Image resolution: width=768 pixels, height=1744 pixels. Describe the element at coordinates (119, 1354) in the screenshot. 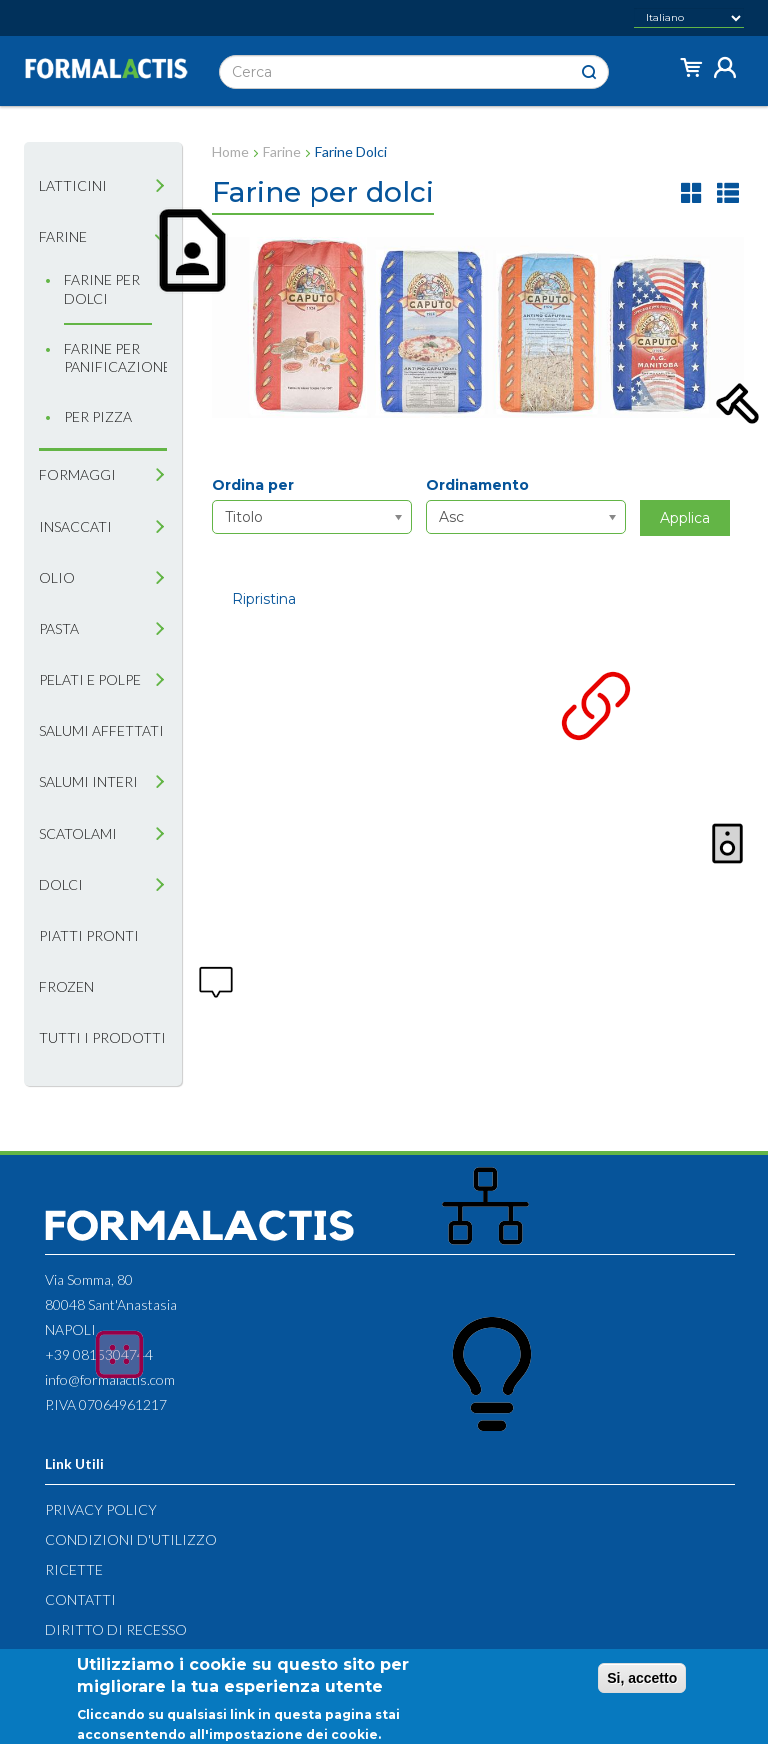

I see `represents a dice roll result of four` at that location.